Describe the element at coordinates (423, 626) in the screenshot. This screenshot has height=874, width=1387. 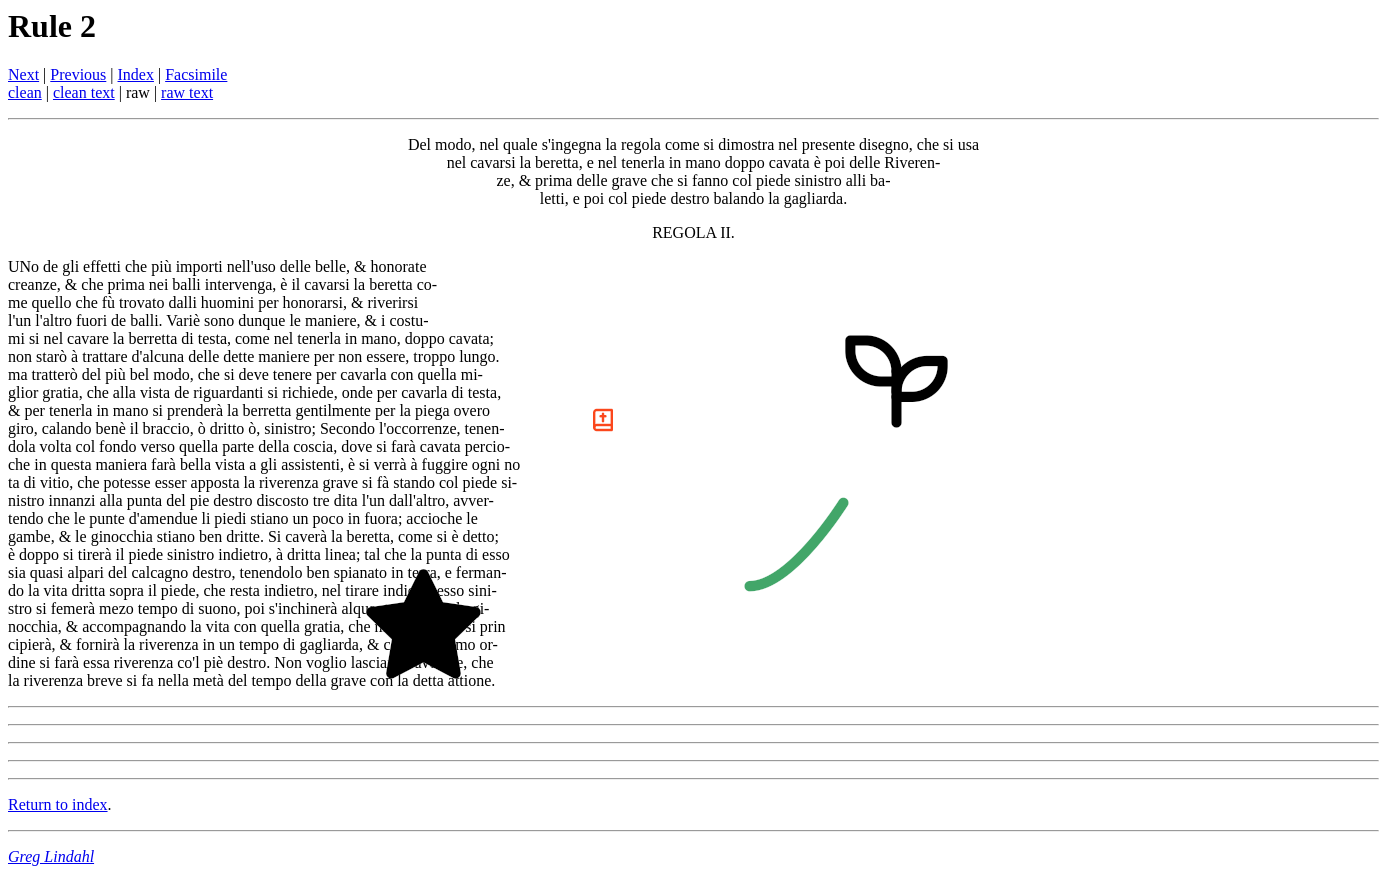
I see `add to favorites` at that location.